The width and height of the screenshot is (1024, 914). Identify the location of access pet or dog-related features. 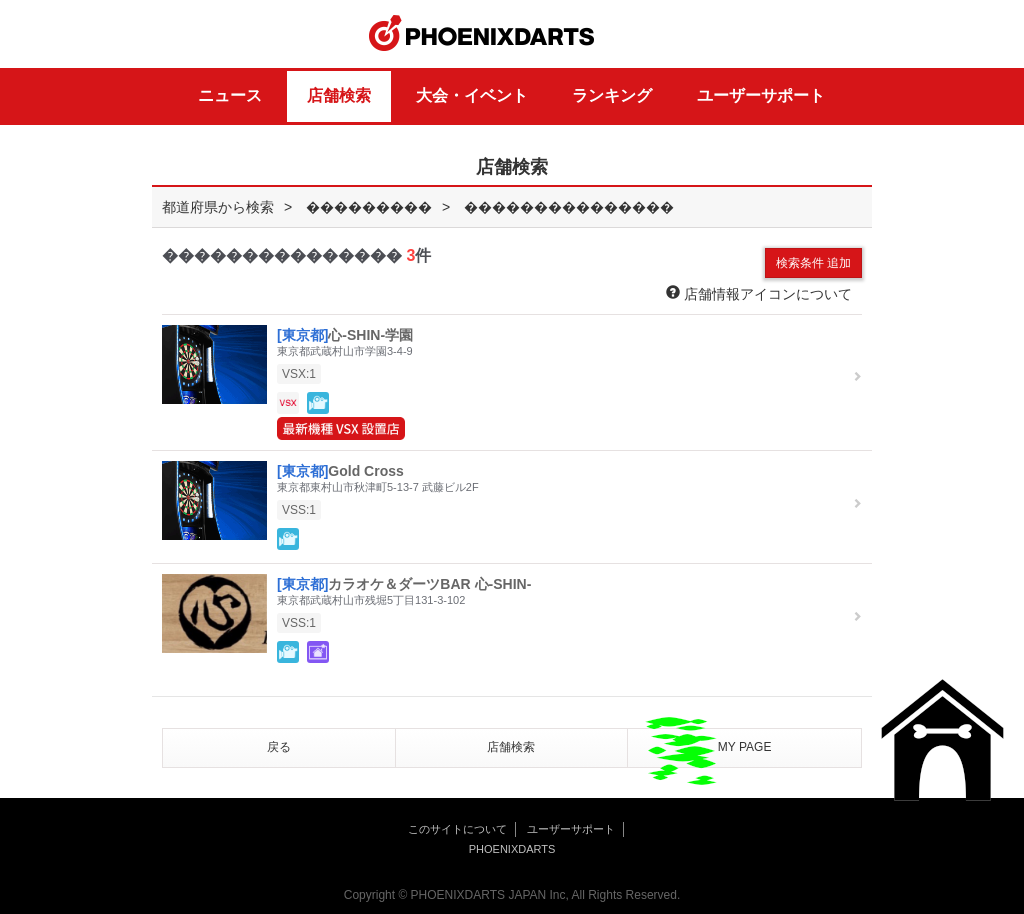
(942, 739).